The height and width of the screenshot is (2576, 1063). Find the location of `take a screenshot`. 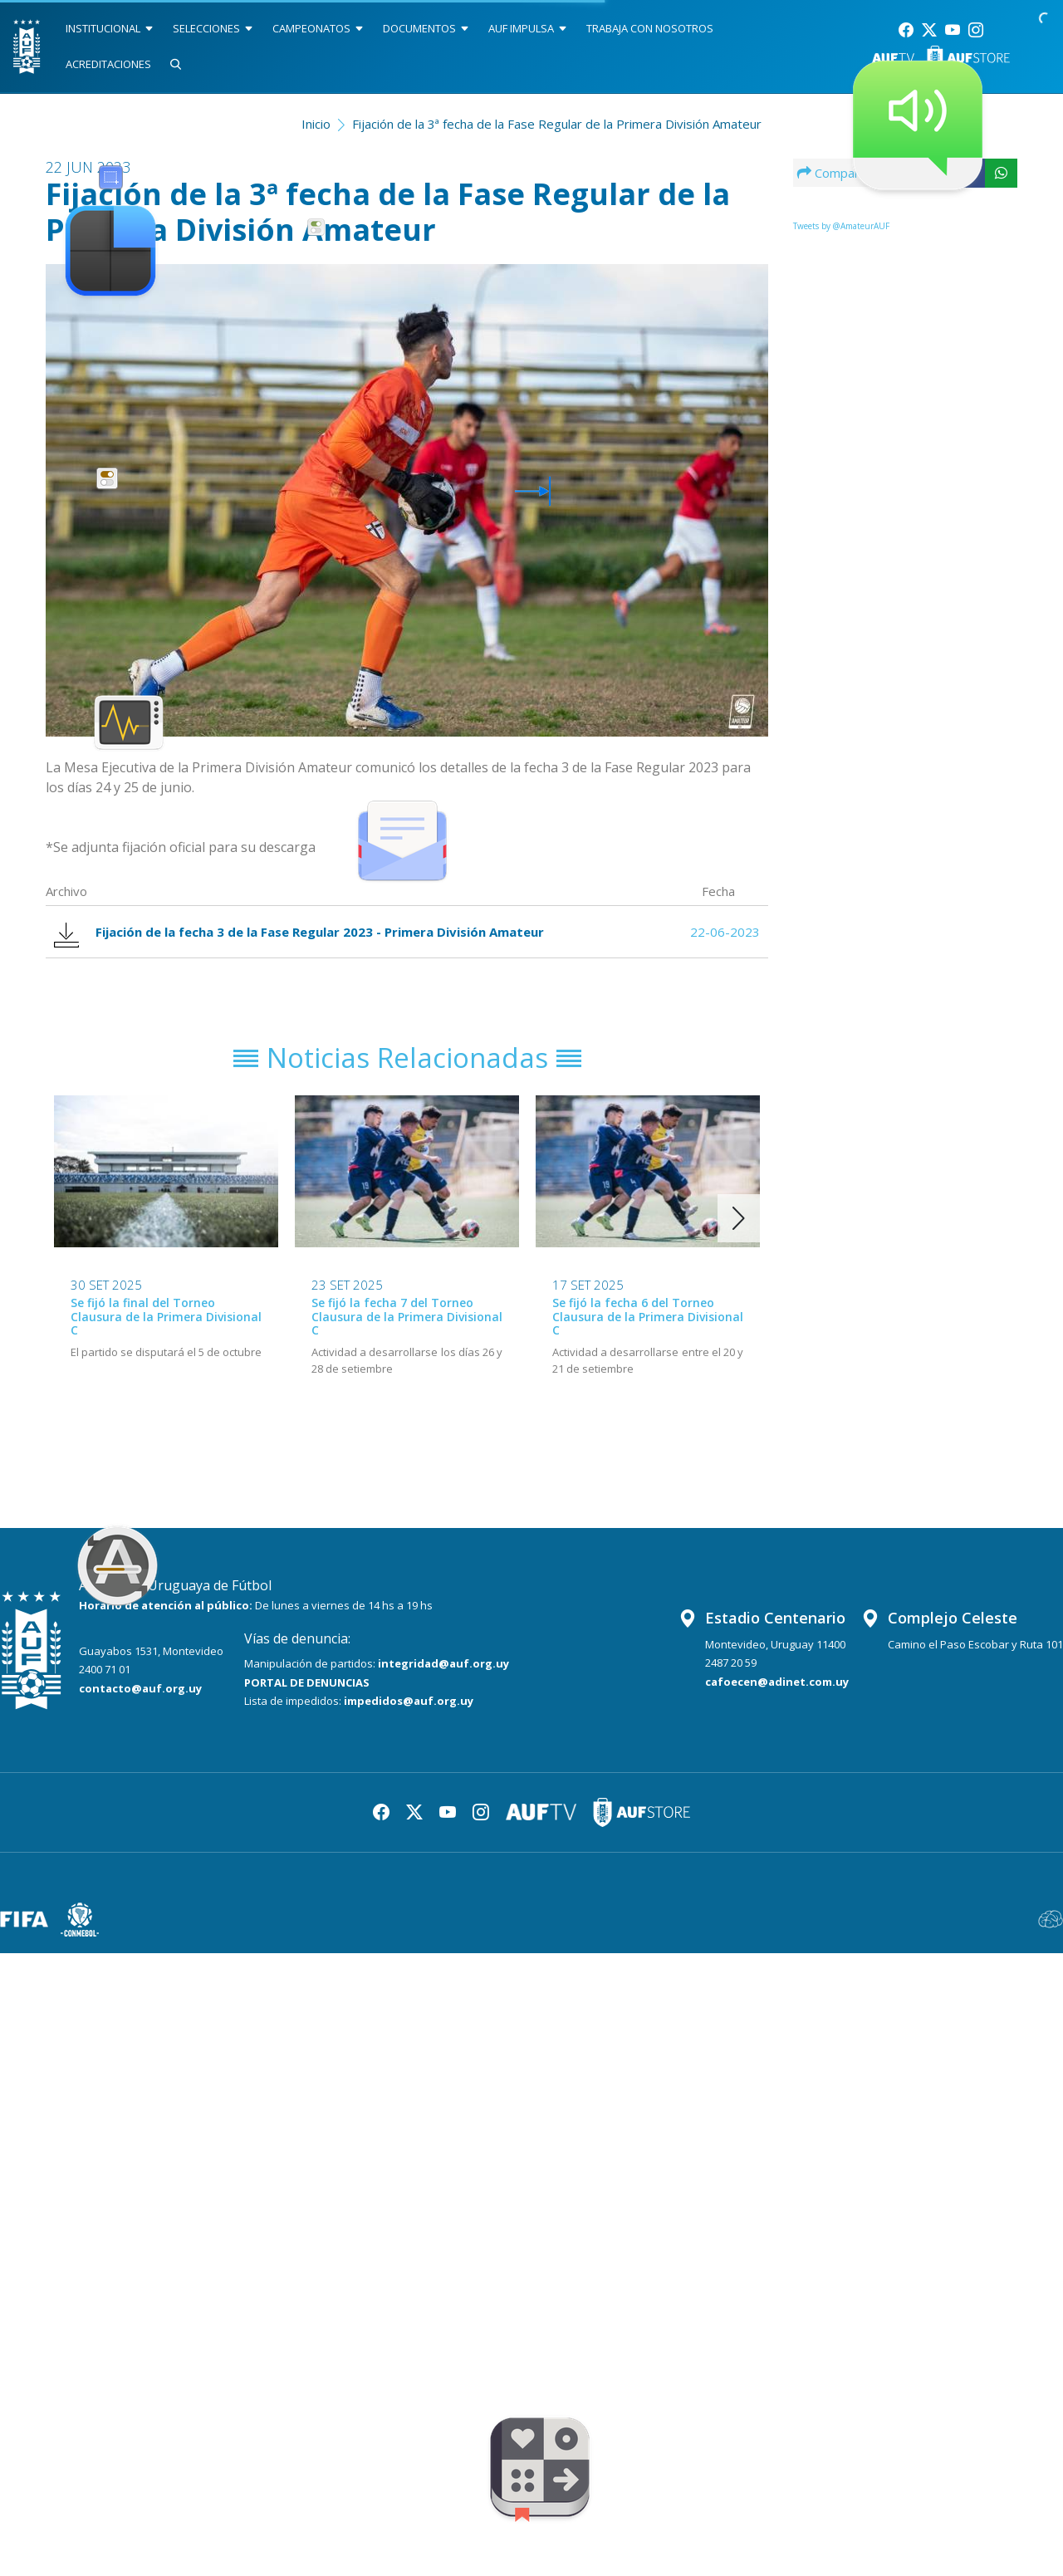

take a screenshot is located at coordinates (110, 177).